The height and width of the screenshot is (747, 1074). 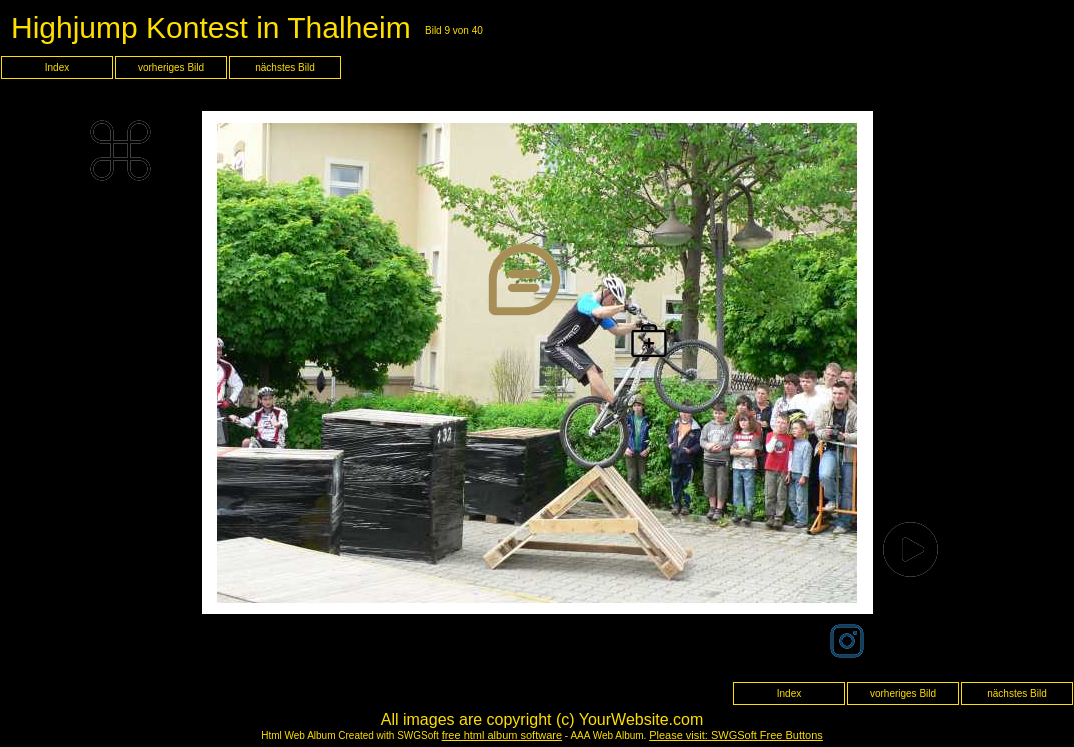 What do you see at coordinates (649, 342) in the screenshot?
I see `access health or medical resources` at bounding box center [649, 342].